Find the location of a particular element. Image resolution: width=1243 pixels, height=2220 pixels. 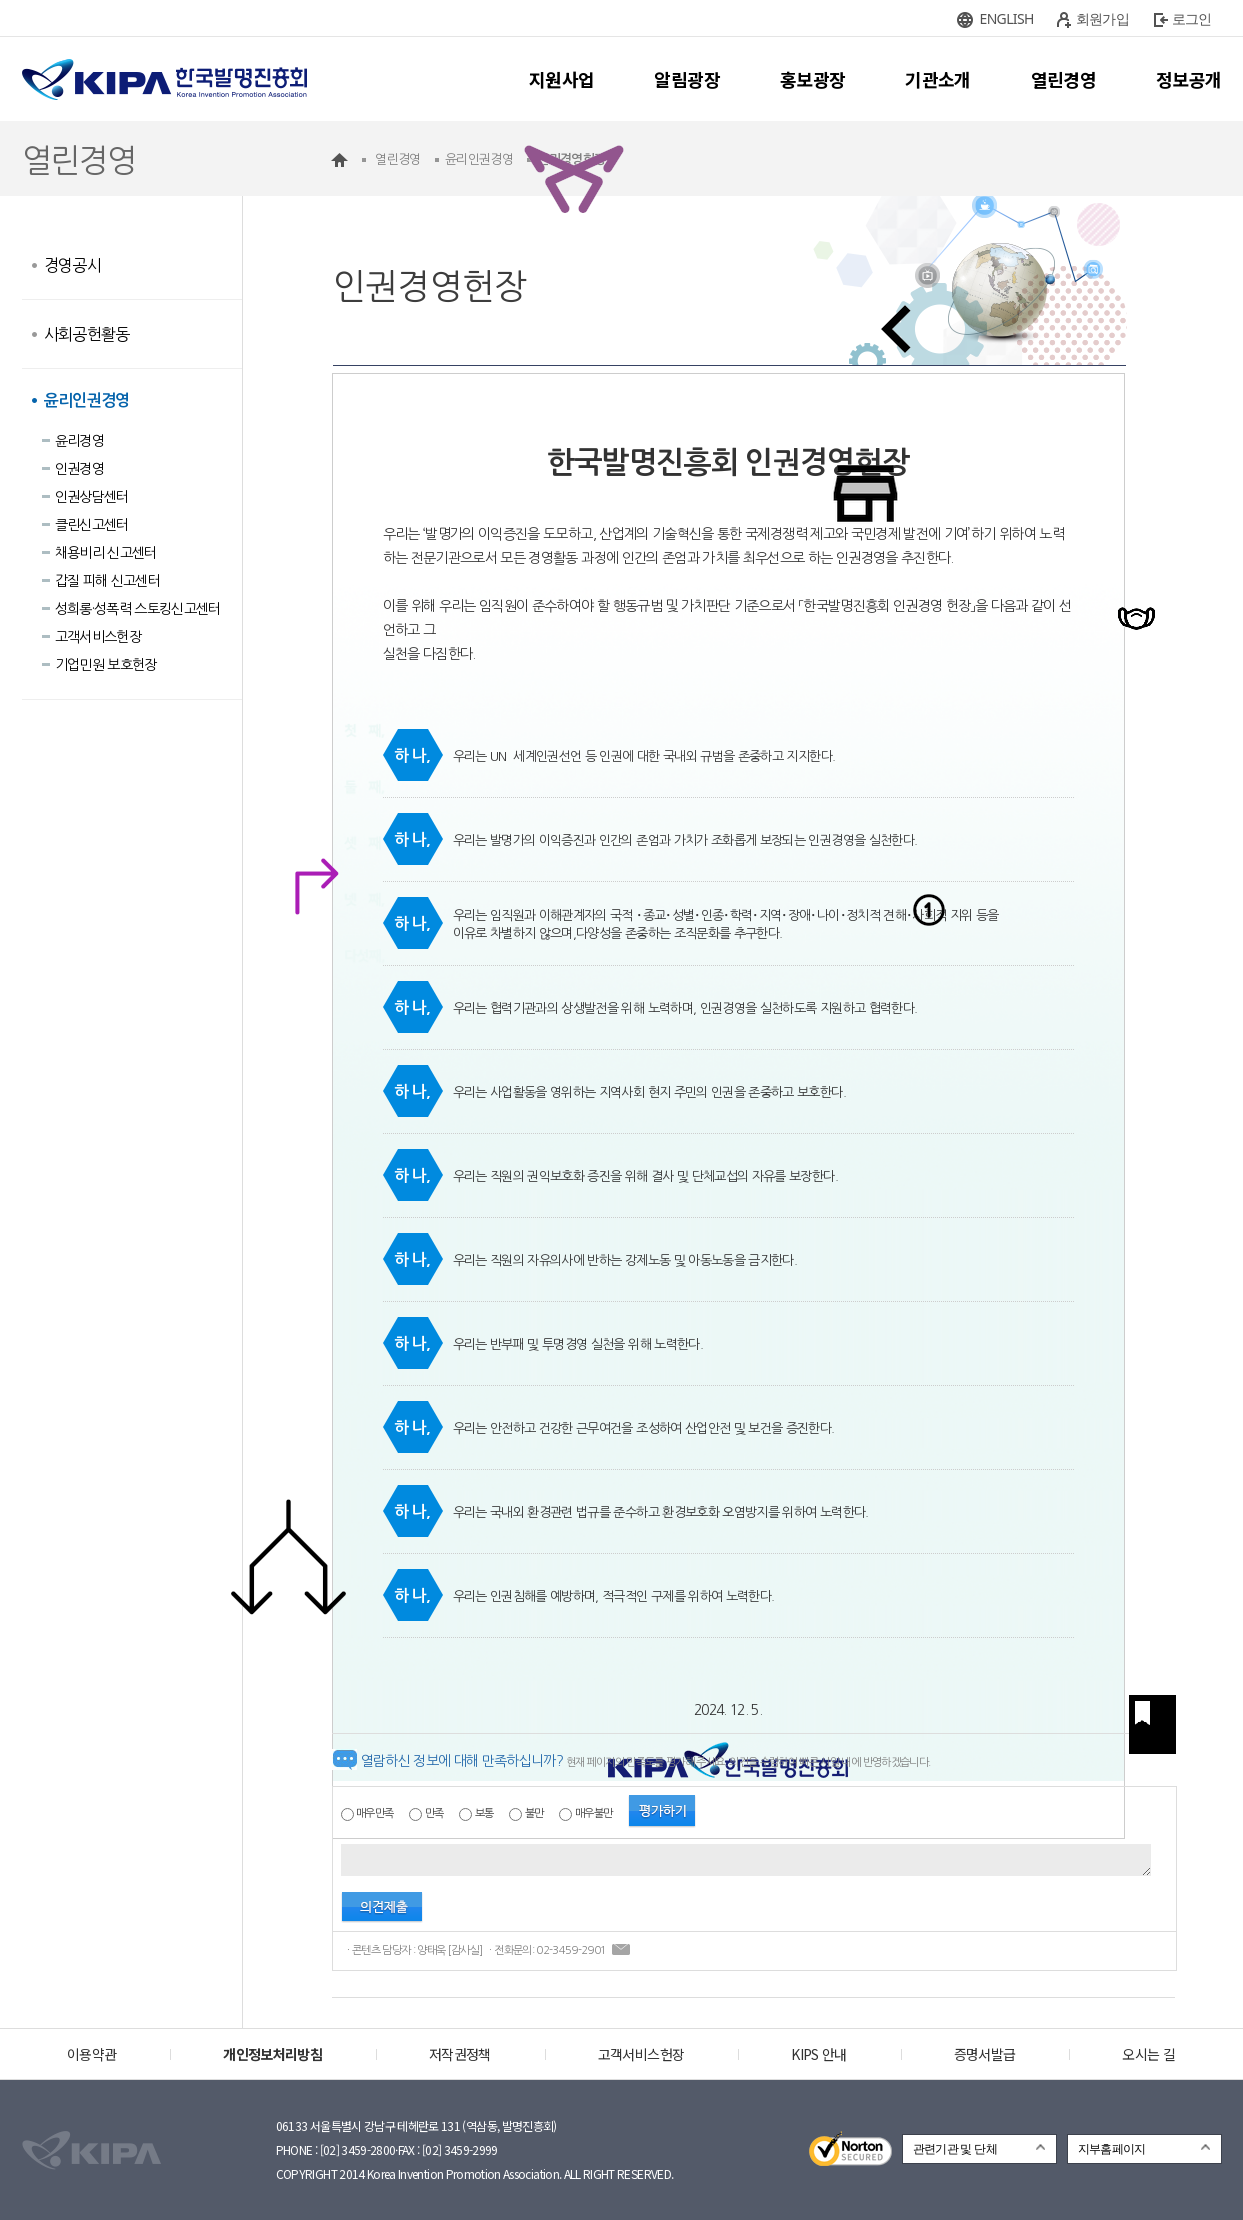

indicates the first step in a process or tutorial is located at coordinates (929, 910).